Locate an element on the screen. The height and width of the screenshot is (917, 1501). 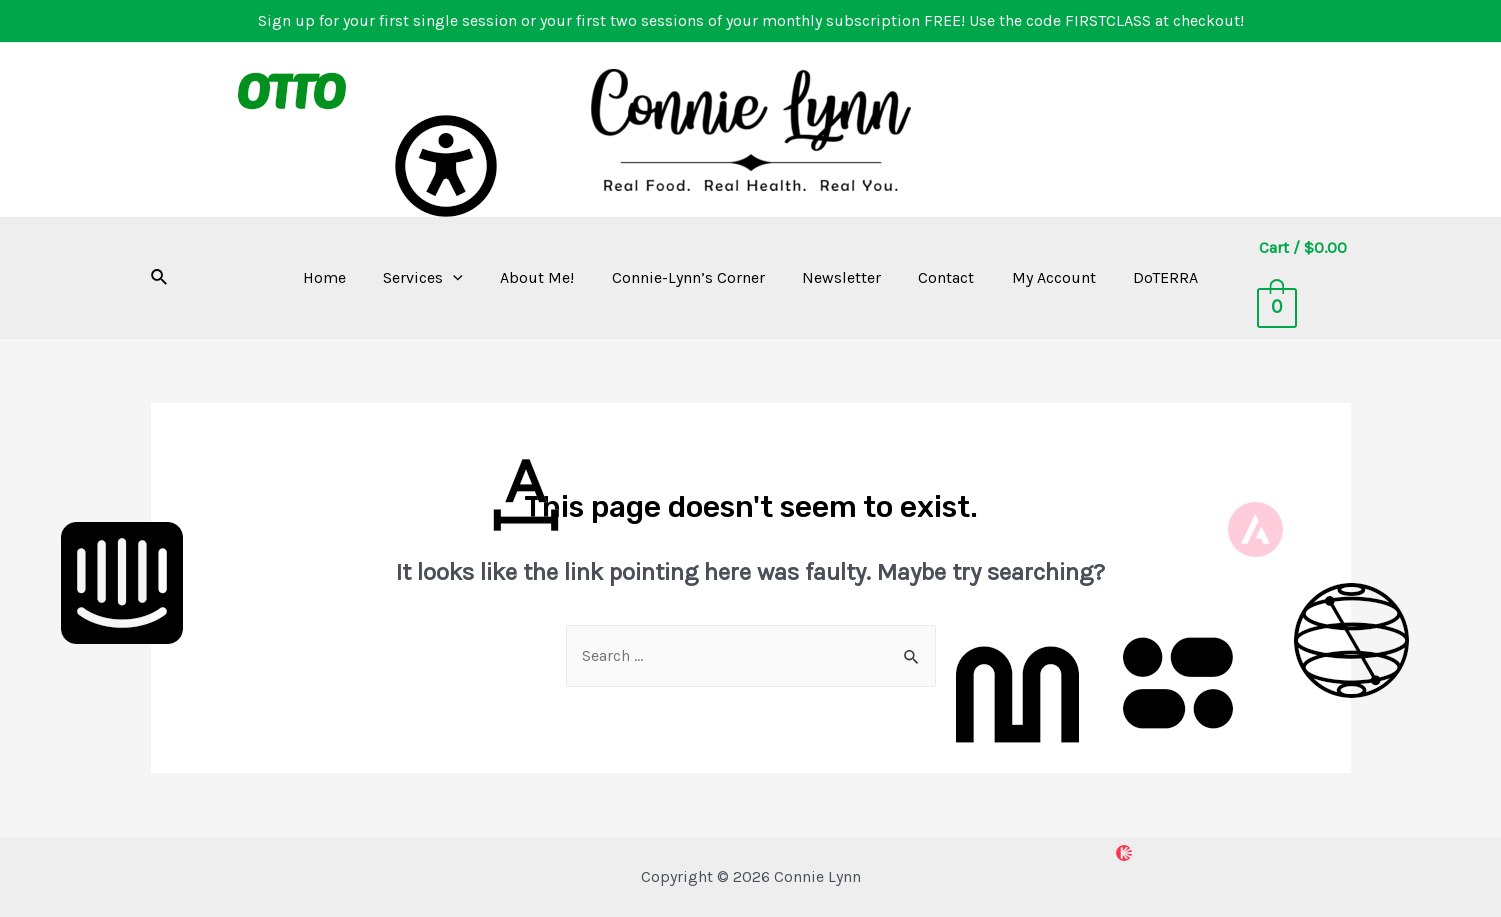
adjust letter spacing in text is located at coordinates (526, 495).